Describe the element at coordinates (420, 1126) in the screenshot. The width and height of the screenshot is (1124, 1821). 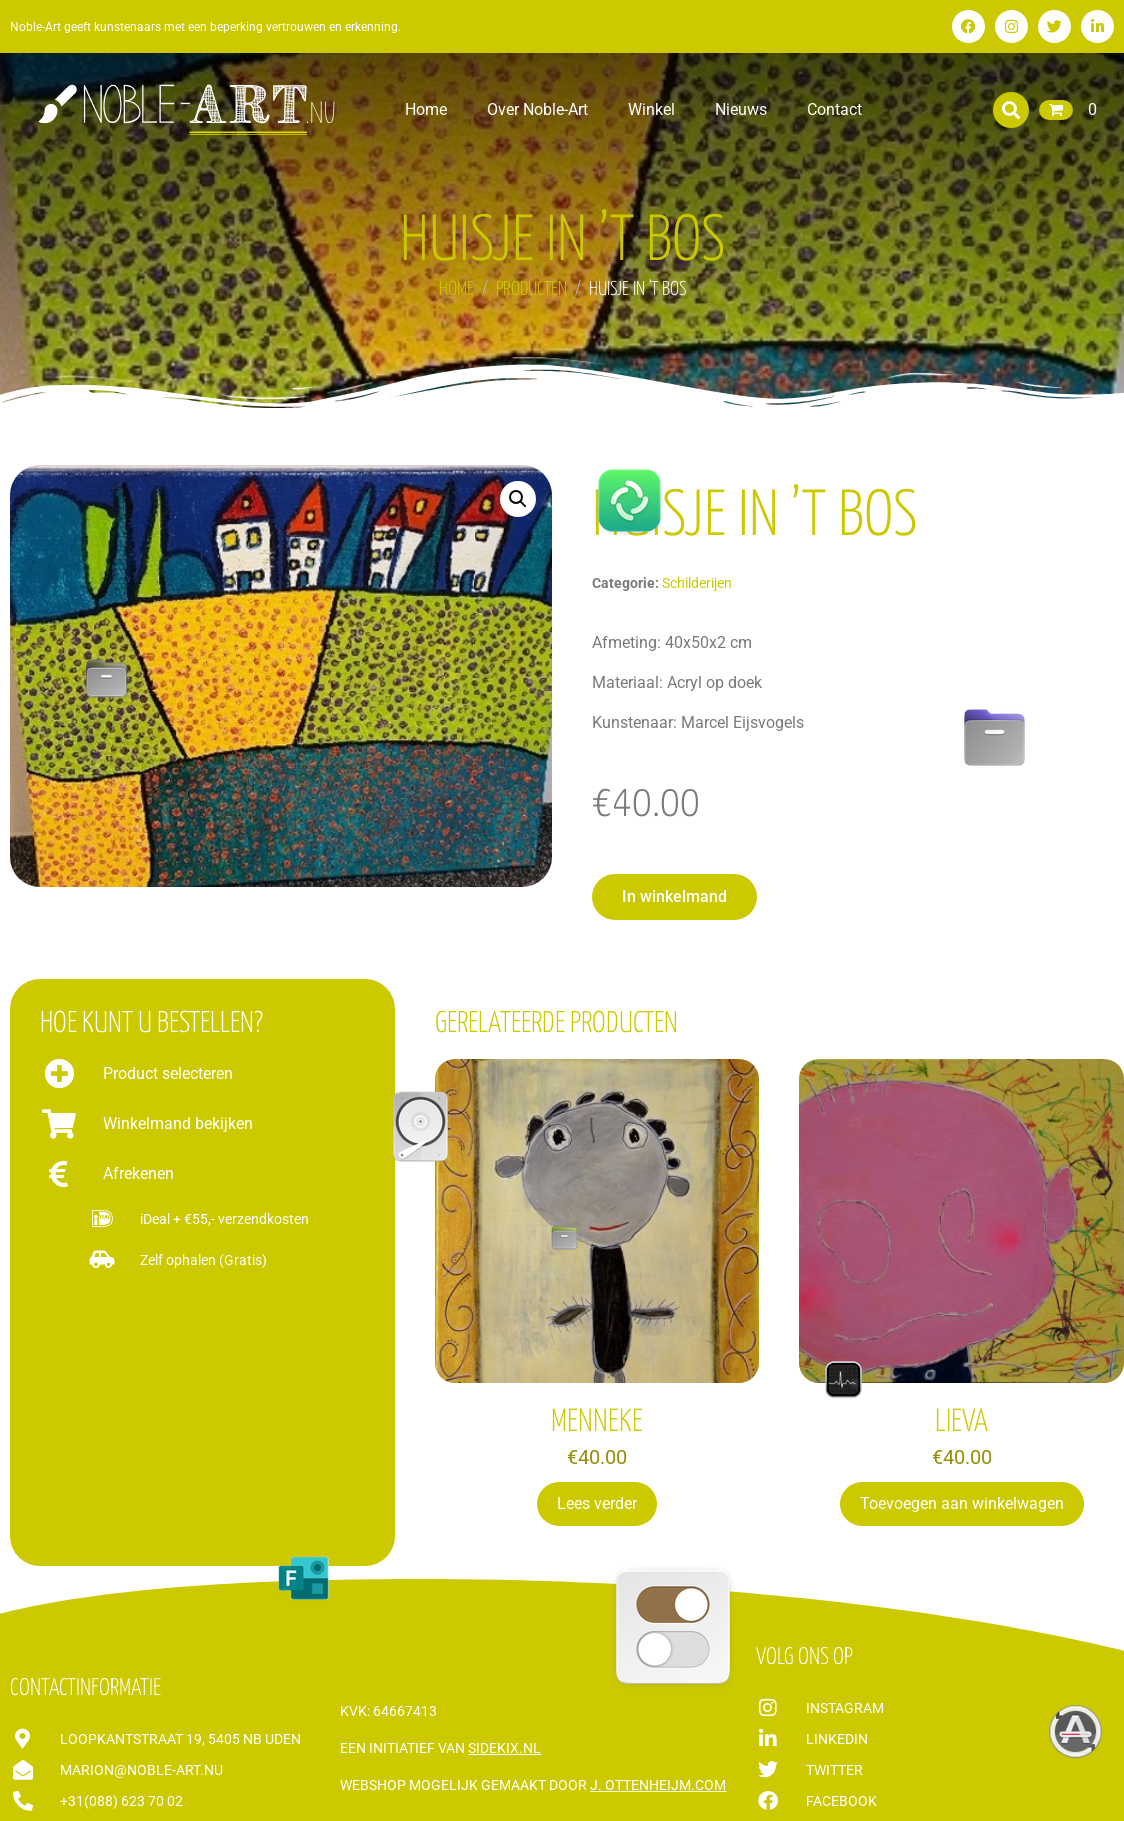
I see `open disk utility application` at that location.